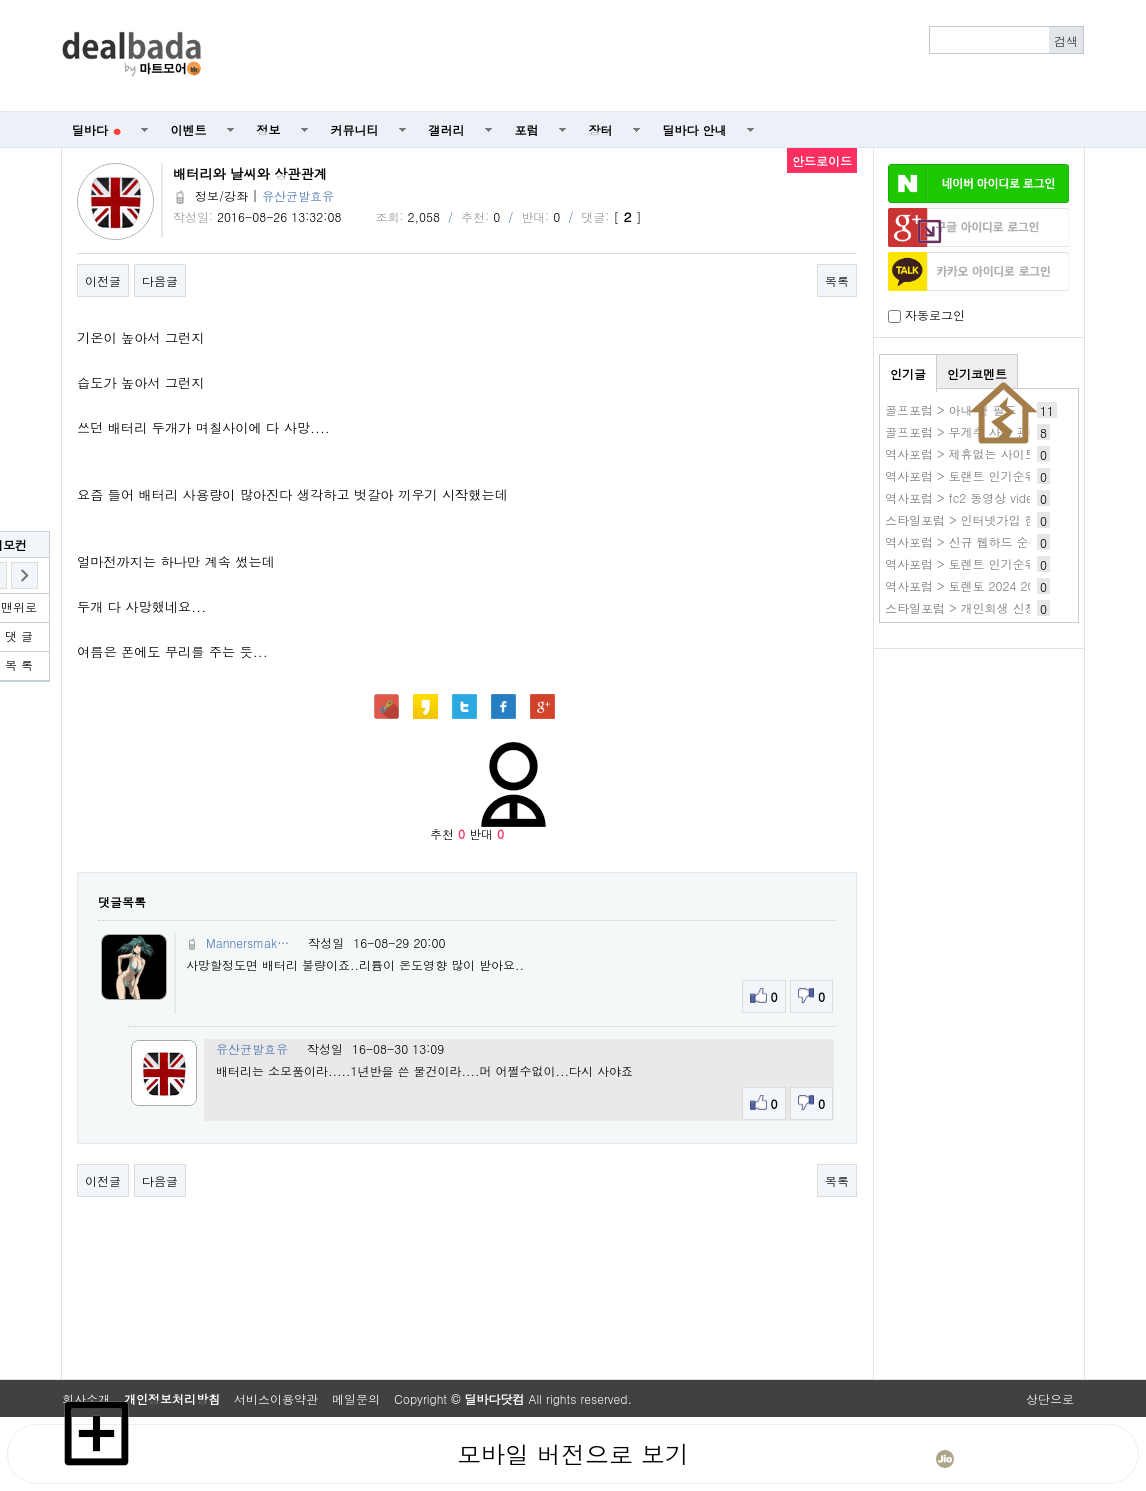 This screenshot has height=1491, width=1146. Describe the element at coordinates (1003, 415) in the screenshot. I see `indicates earthquake alert or seismic activity warning` at that location.